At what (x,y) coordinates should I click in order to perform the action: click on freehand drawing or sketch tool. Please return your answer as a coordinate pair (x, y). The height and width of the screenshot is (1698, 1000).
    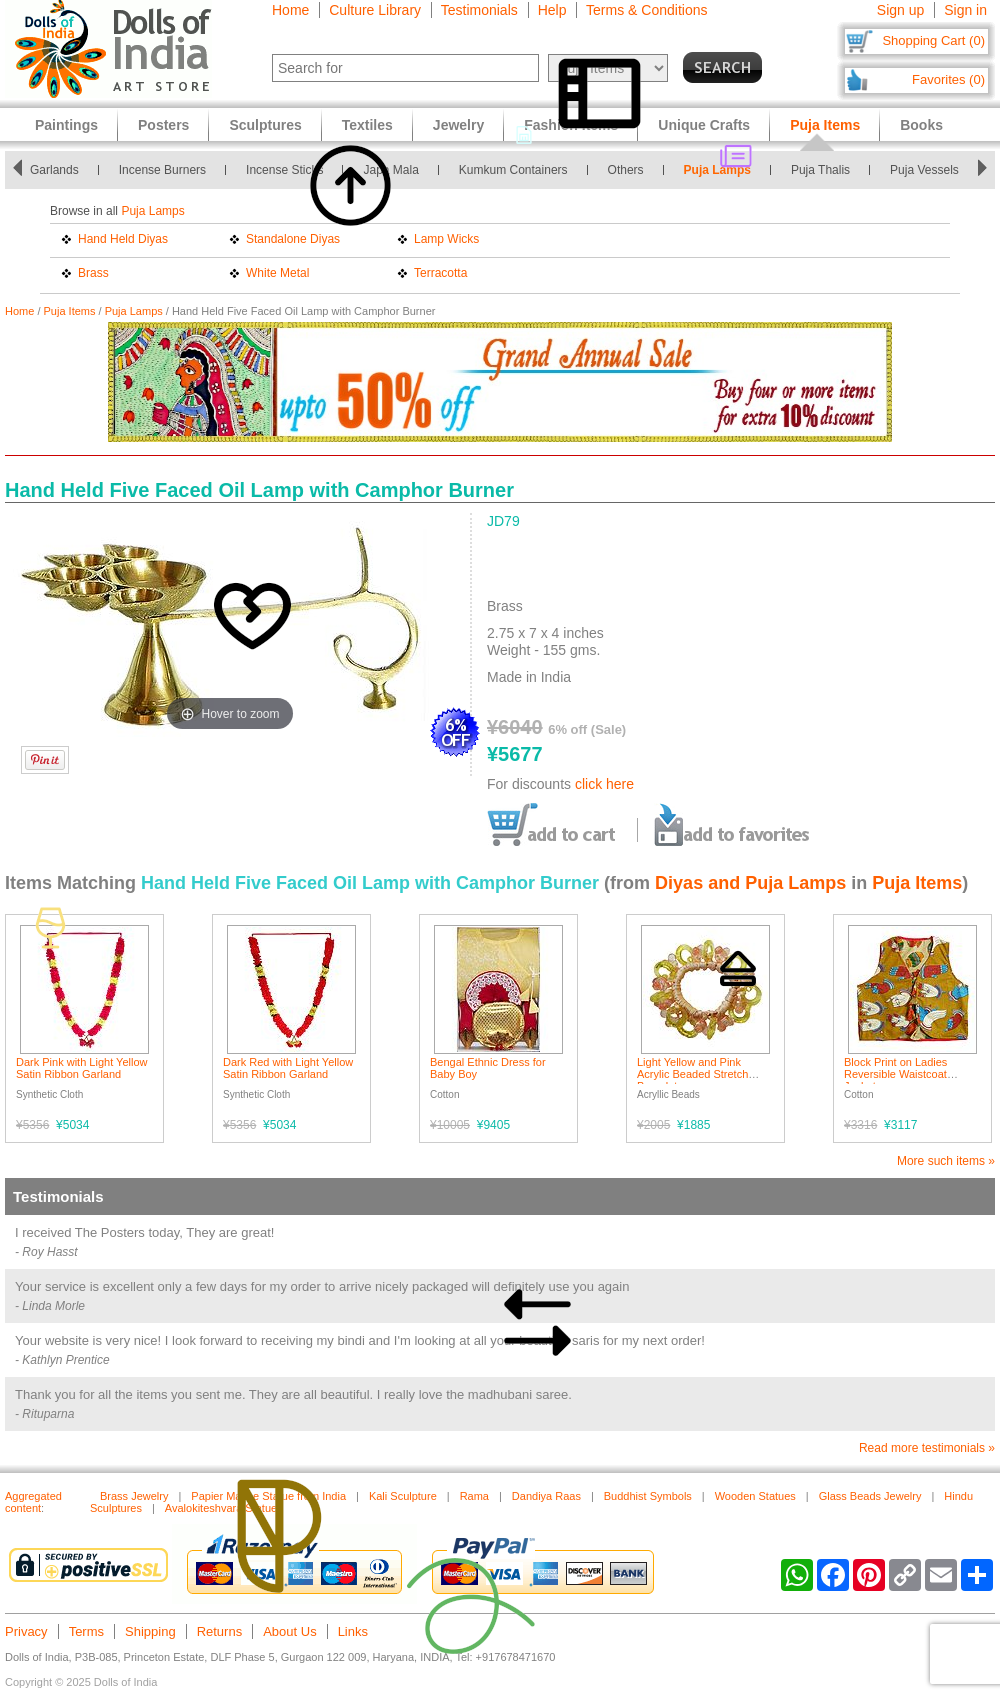
    Looking at the image, I should click on (464, 1606).